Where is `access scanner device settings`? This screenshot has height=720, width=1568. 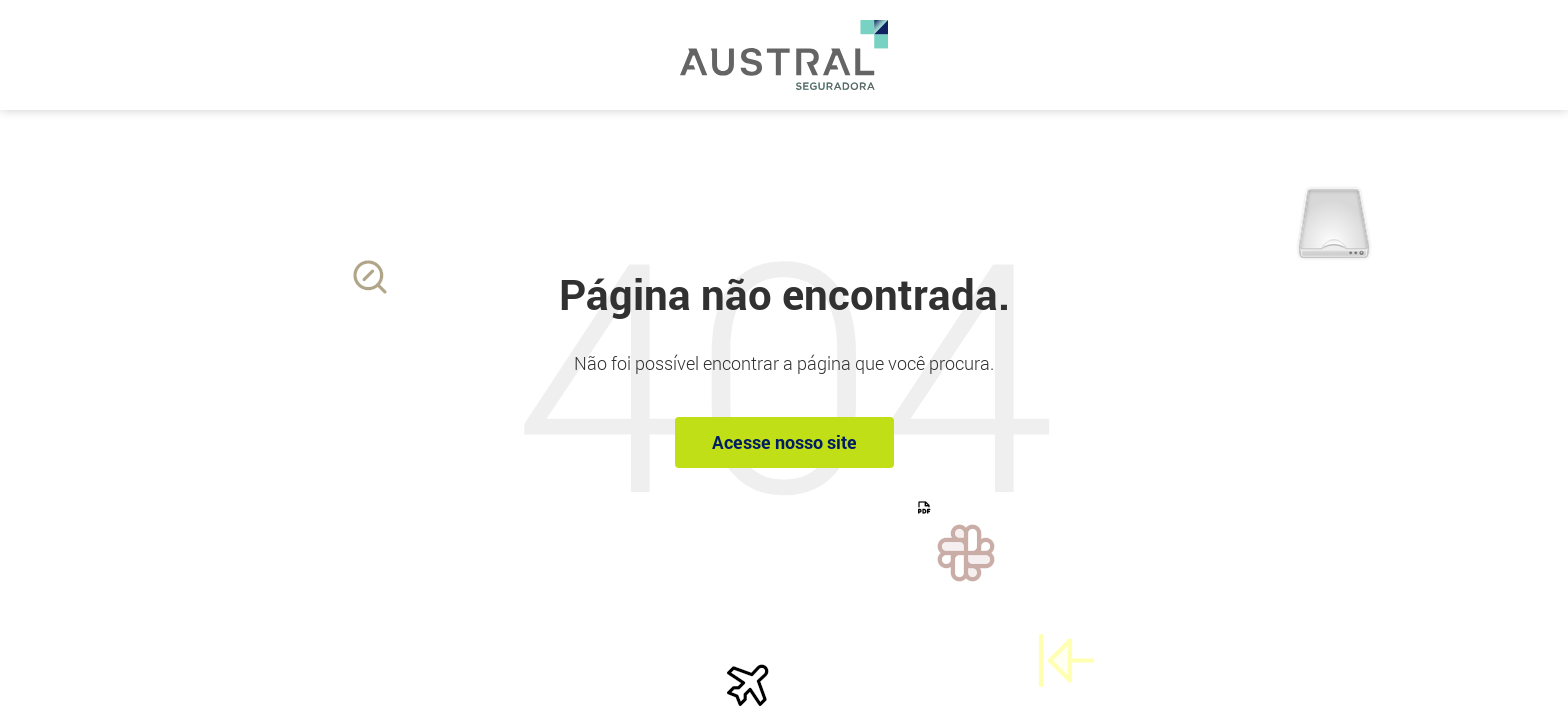
access scanner device settings is located at coordinates (1334, 224).